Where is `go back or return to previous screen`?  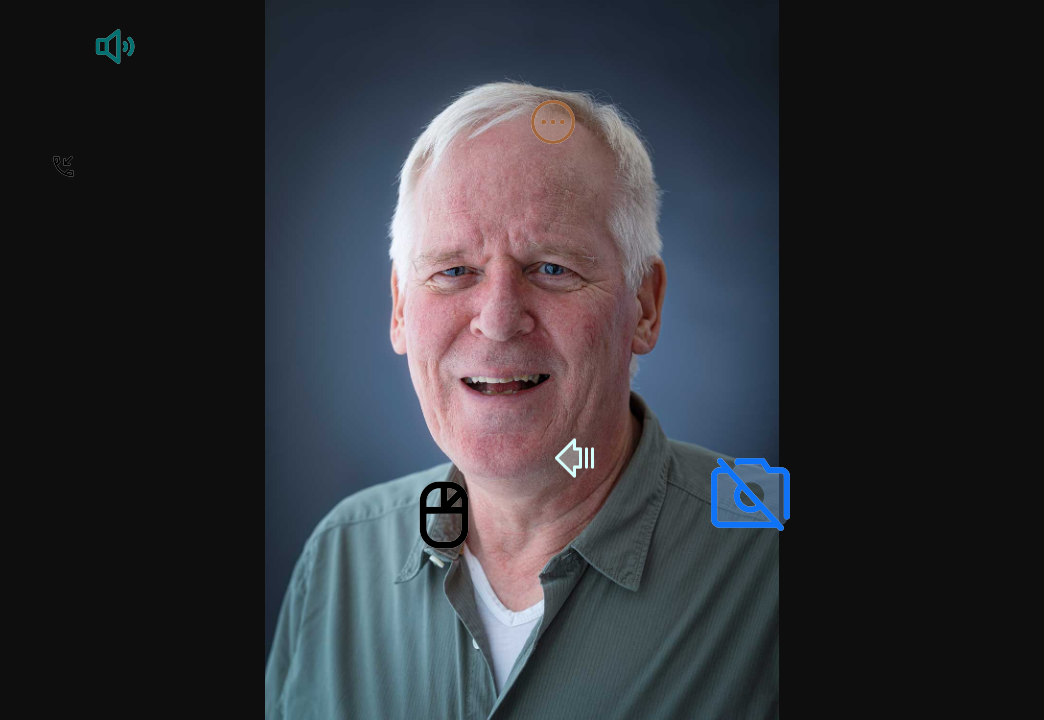 go back or return to previous screen is located at coordinates (576, 458).